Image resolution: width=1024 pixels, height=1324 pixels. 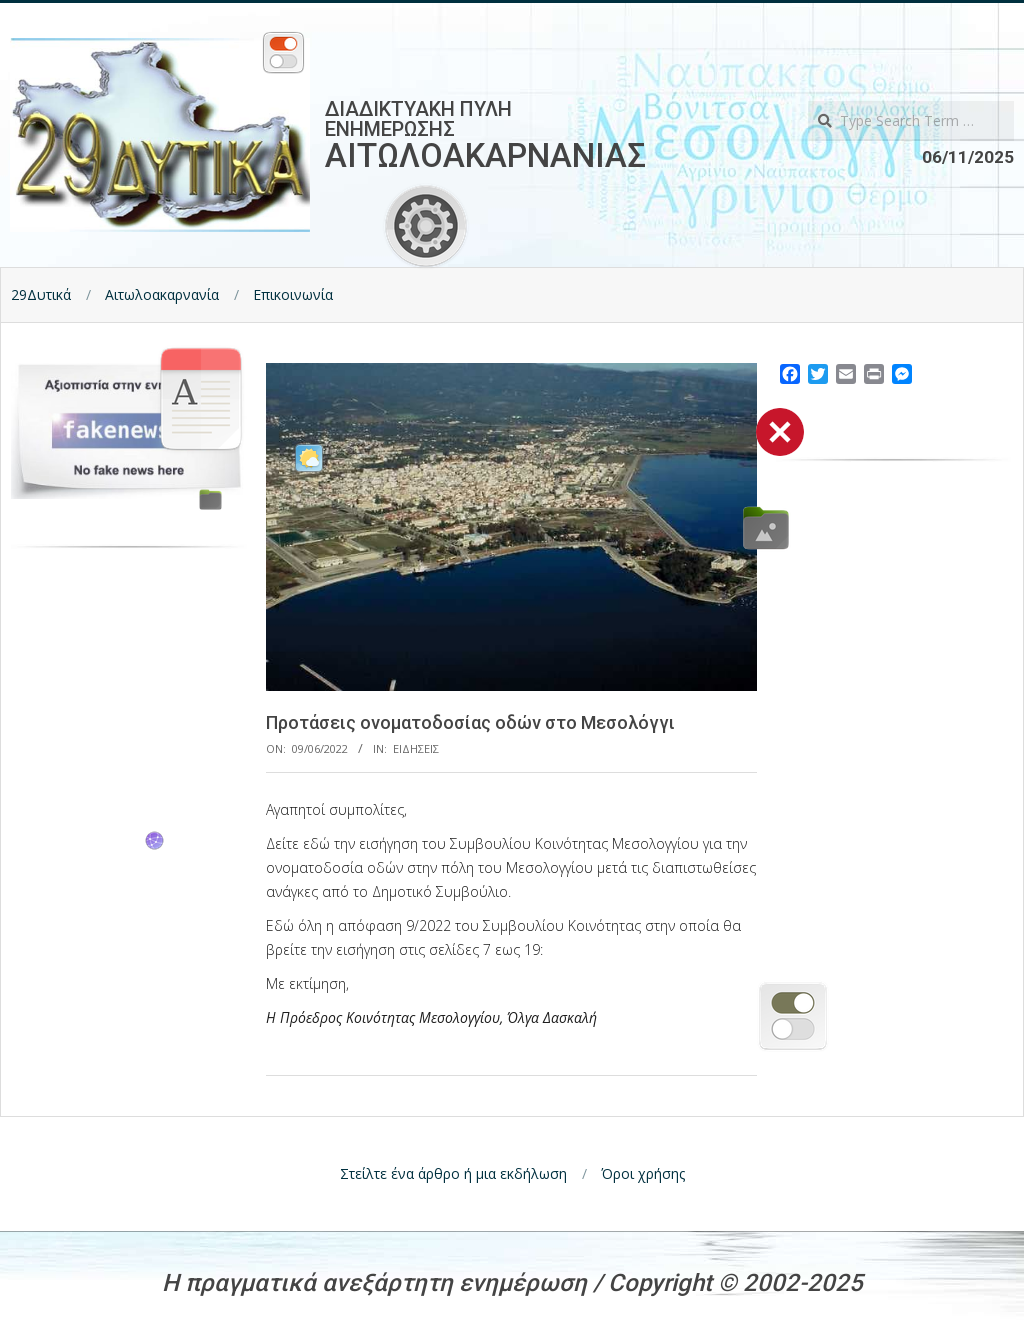 I want to click on open folder to view contents, so click(x=210, y=499).